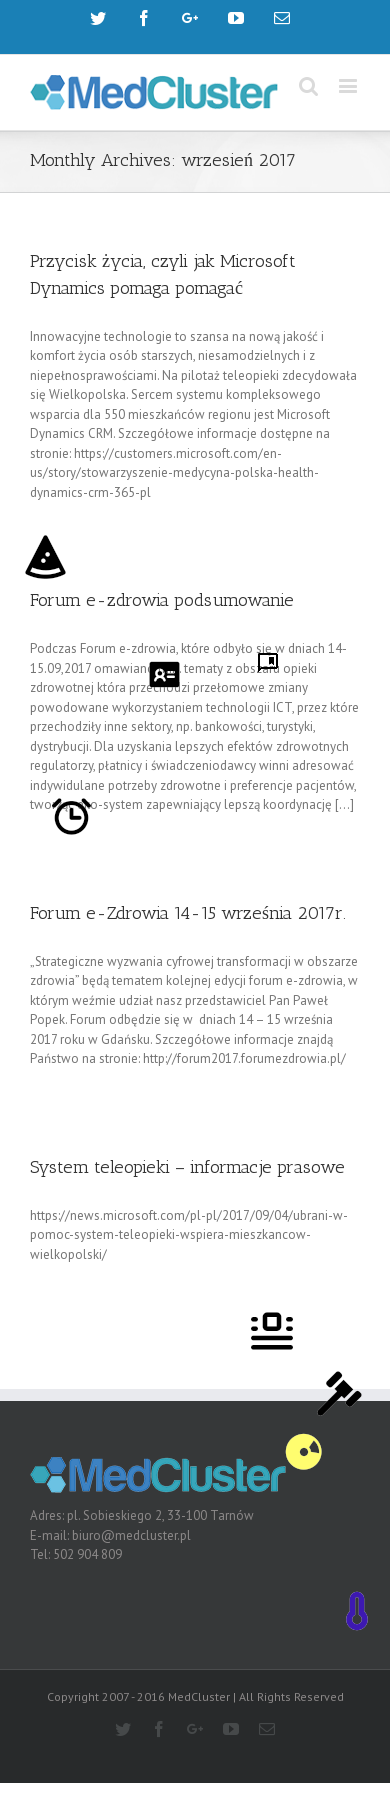 Image resolution: width=390 pixels, height=1793 pixels. Describe the element at coordinates (338, 1395) in the screenshot. I see `access legal terms and conditions` at that location.